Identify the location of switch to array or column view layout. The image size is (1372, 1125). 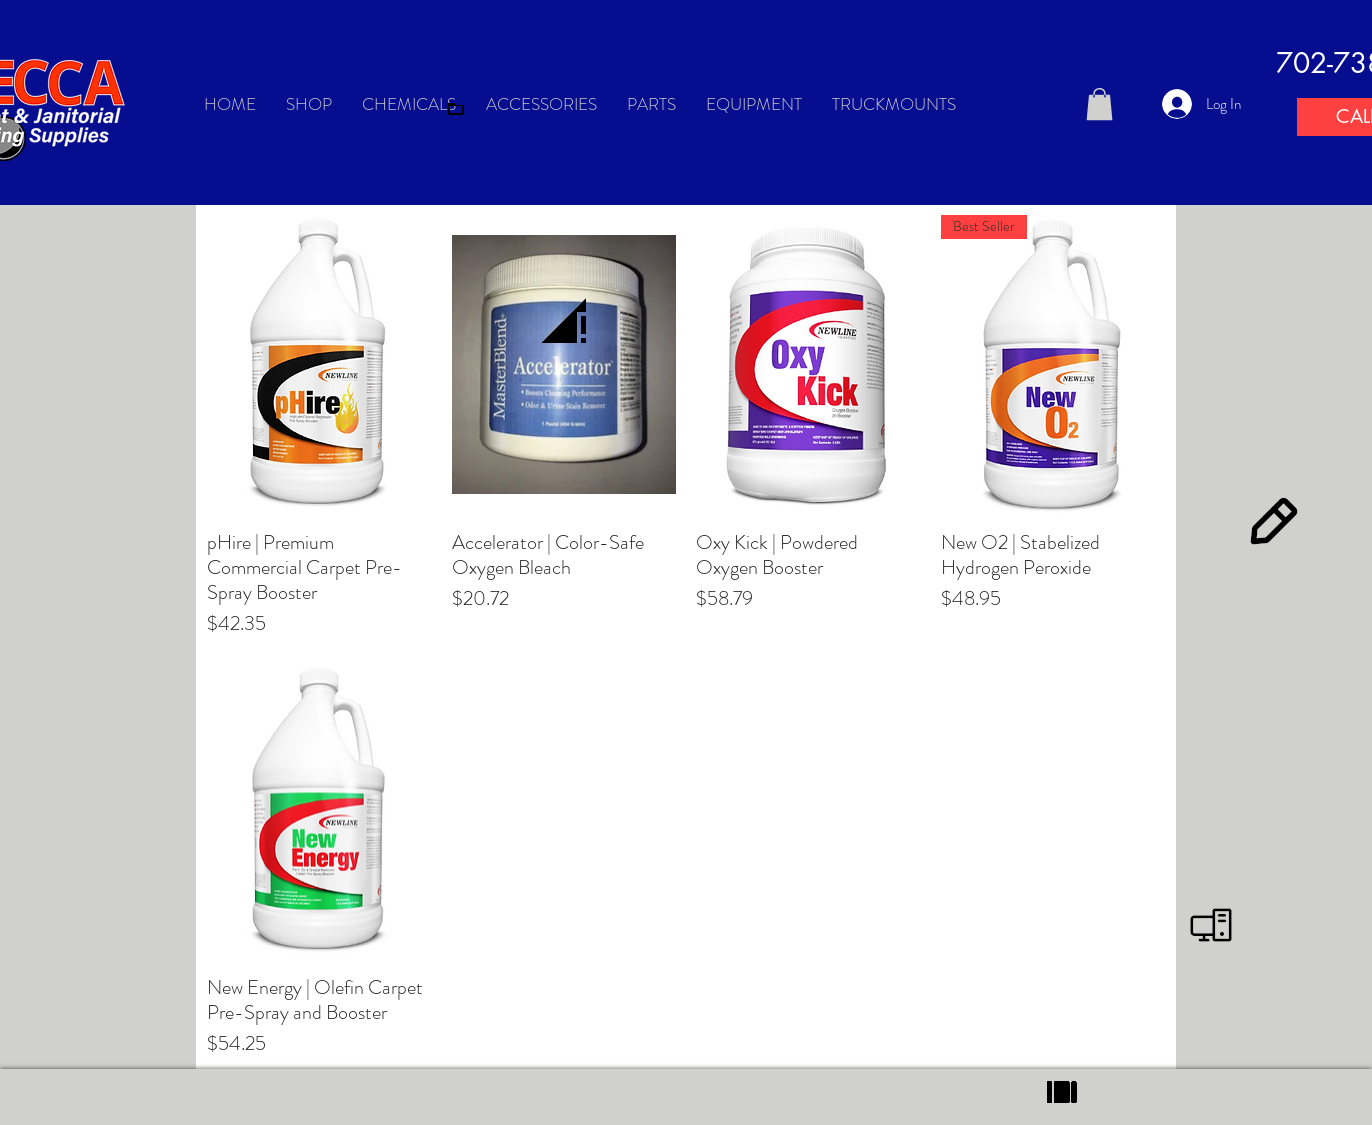
(1061, 1093).